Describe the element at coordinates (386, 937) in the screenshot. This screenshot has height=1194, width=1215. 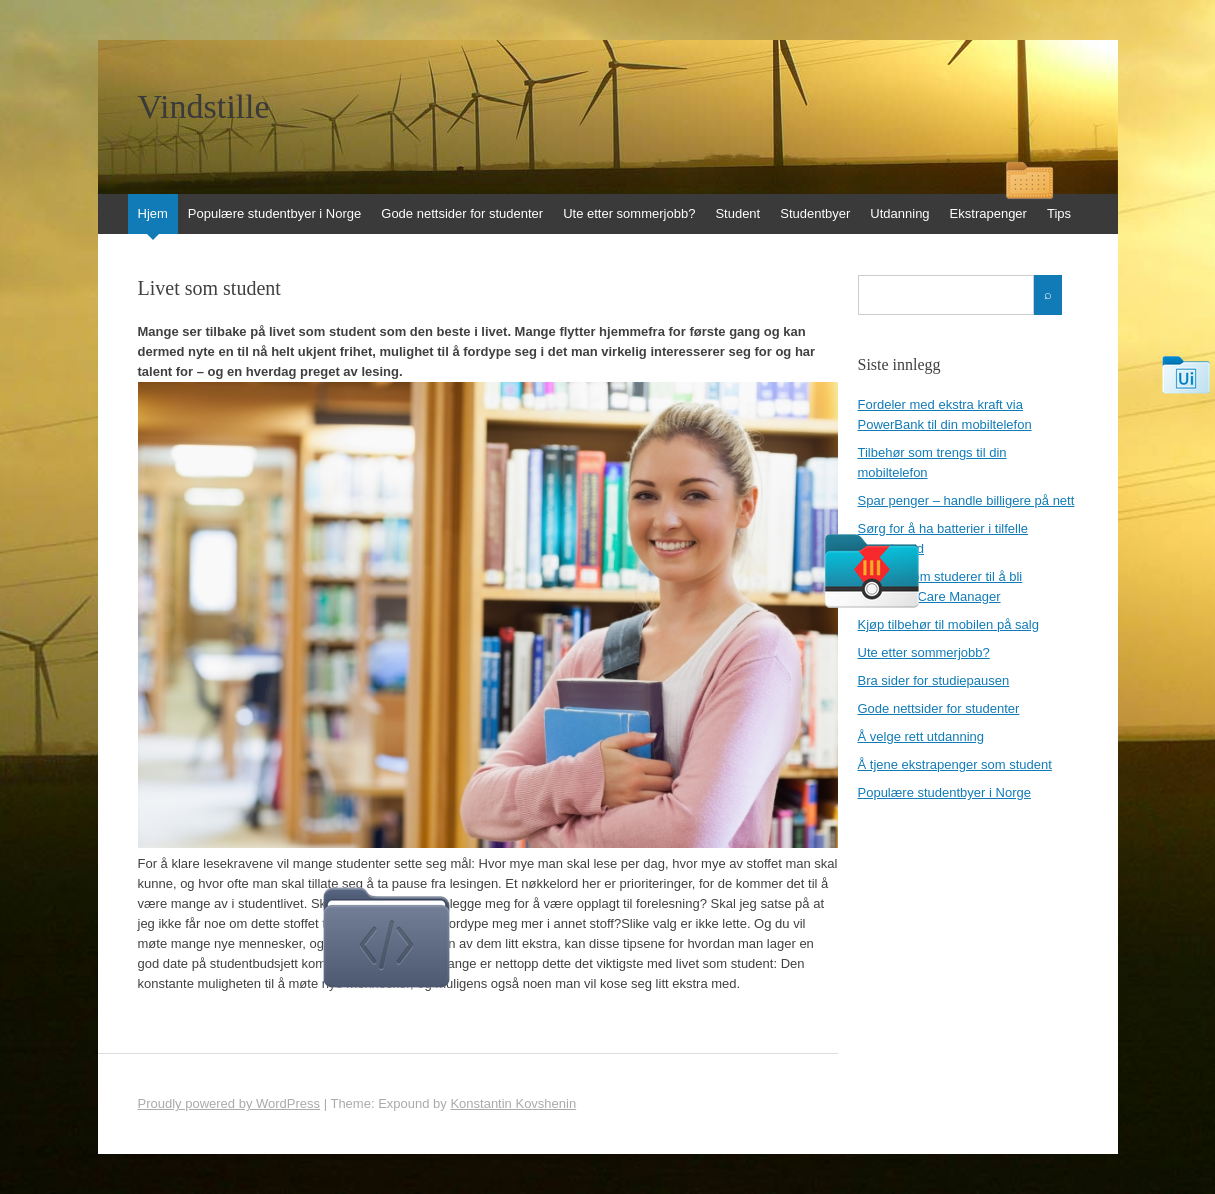
I see `open your code projects folder` at that location.